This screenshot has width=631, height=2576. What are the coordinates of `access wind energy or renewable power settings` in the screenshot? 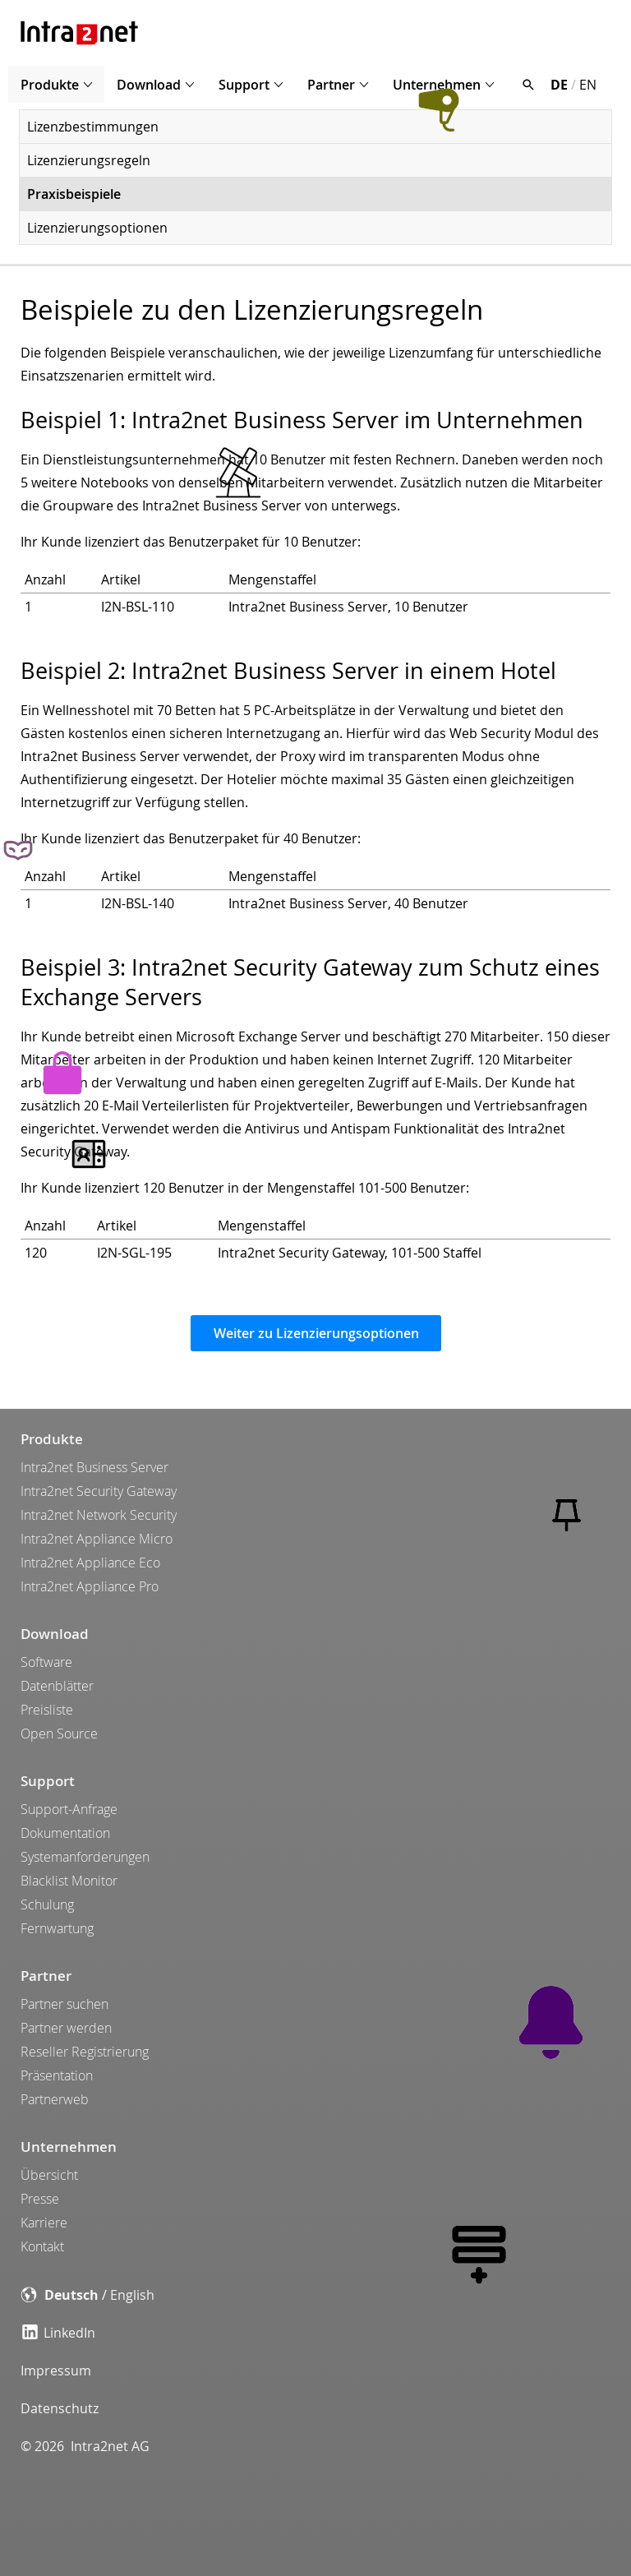 It's located at (238, 473).